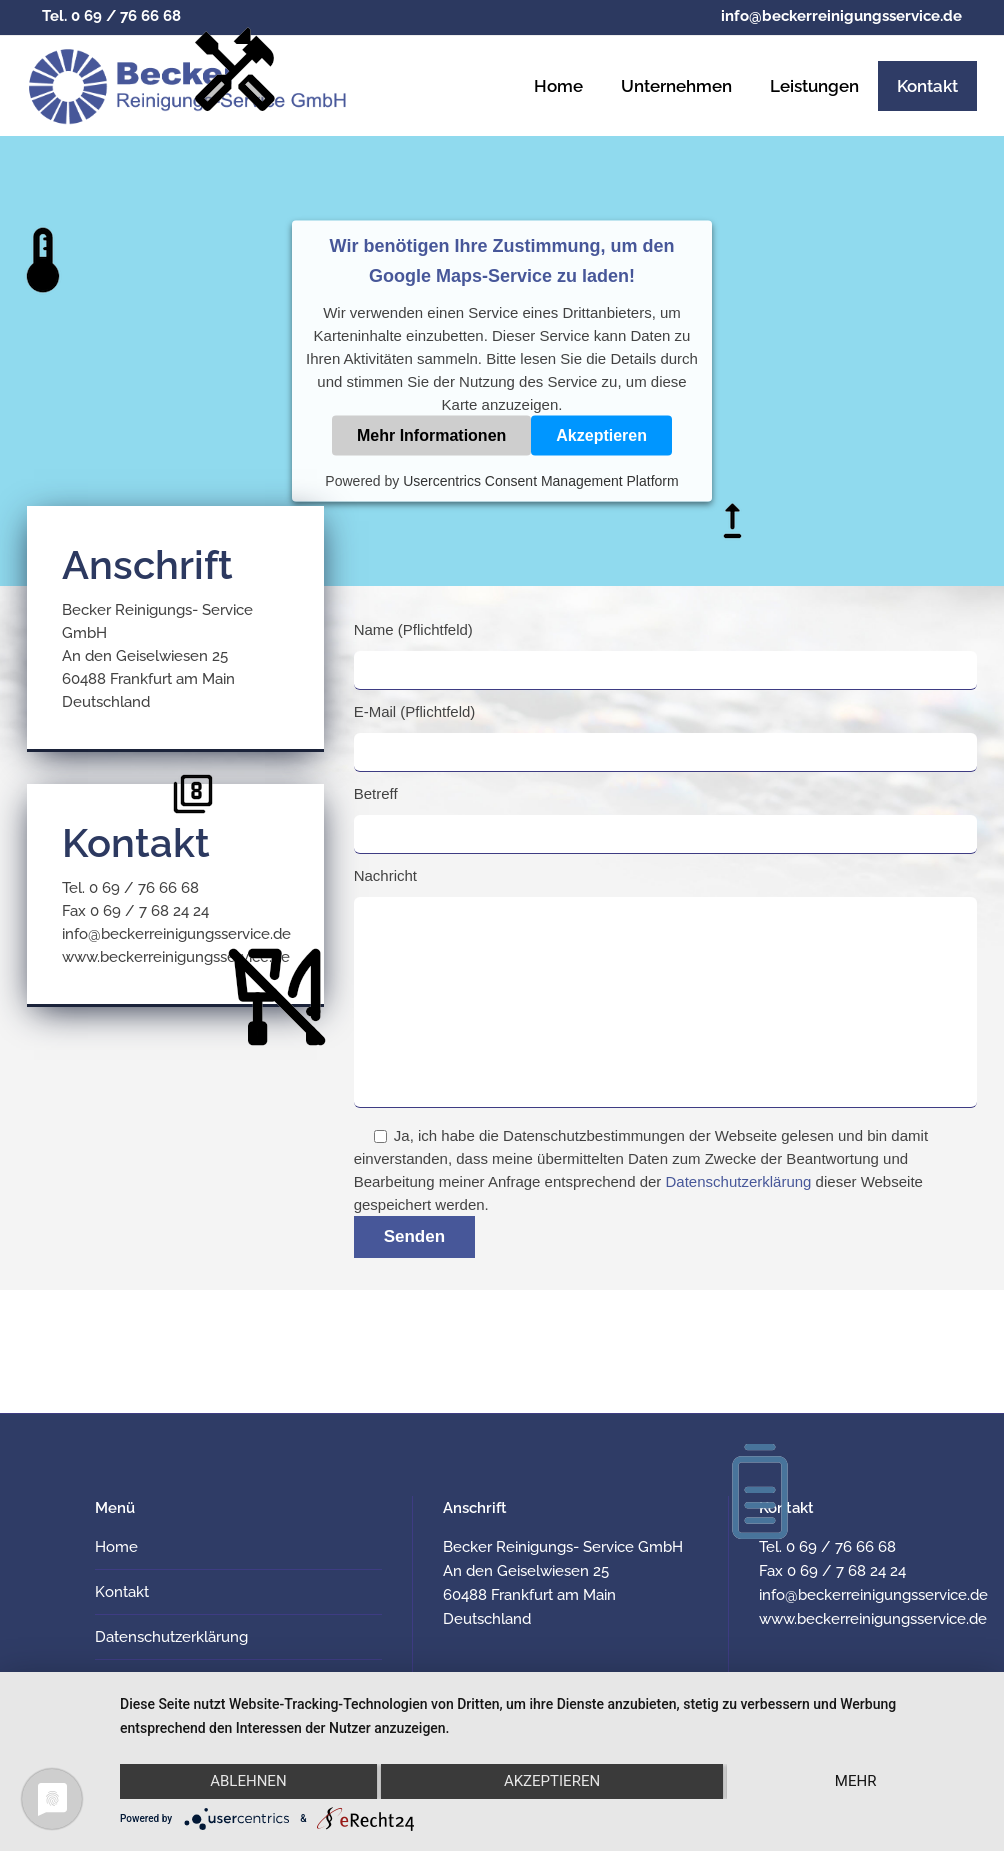 This screenshot has width=1004, height=1851. Describe the element at coordinates (732, 520) in the screenshot. I see `upgrade to a newer version` at that location.